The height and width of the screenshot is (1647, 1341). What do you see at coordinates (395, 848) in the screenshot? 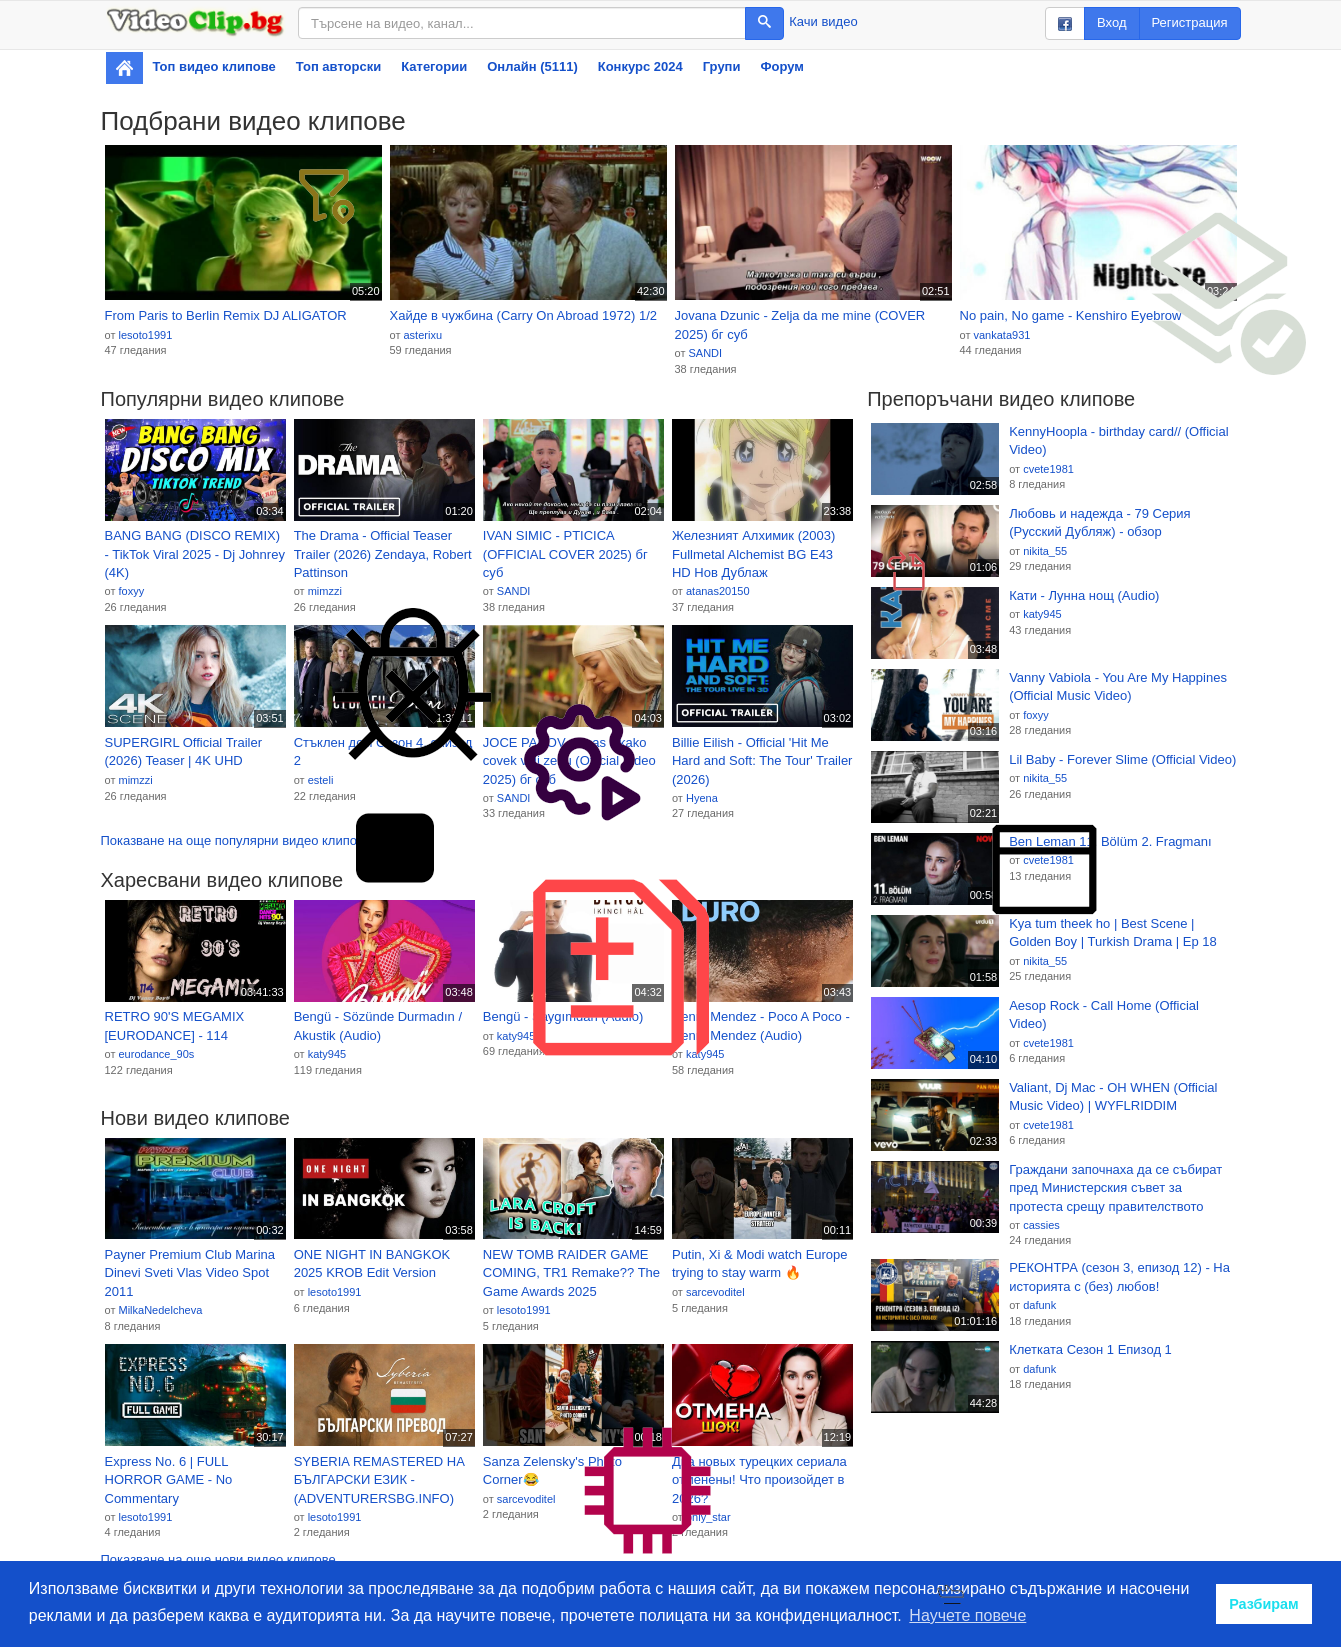
I see `crop image to 5:4 aspect ratio` at bounding box center [395, 848].